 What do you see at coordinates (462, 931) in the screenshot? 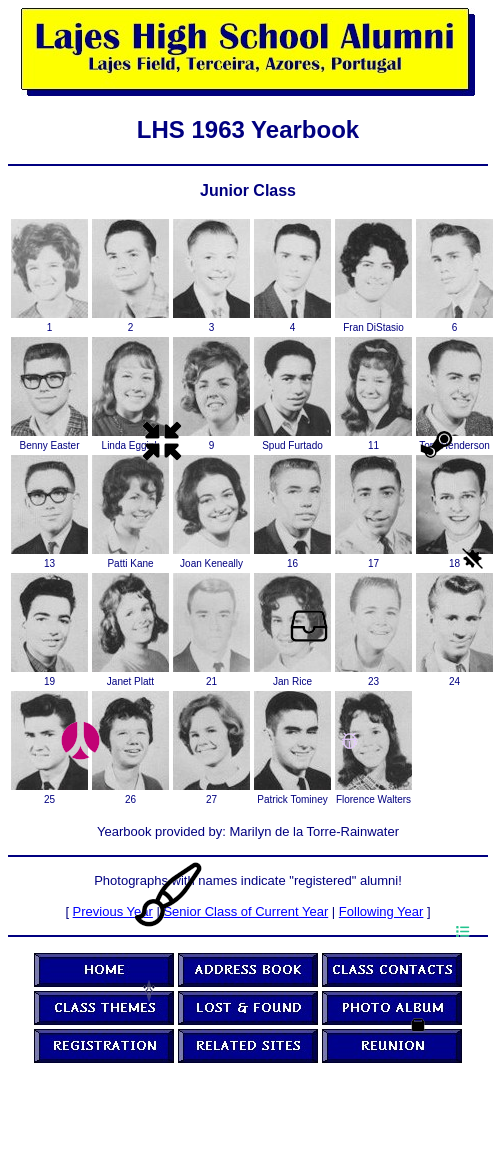
I see `view items in list format` at bounding box center [462, 931].